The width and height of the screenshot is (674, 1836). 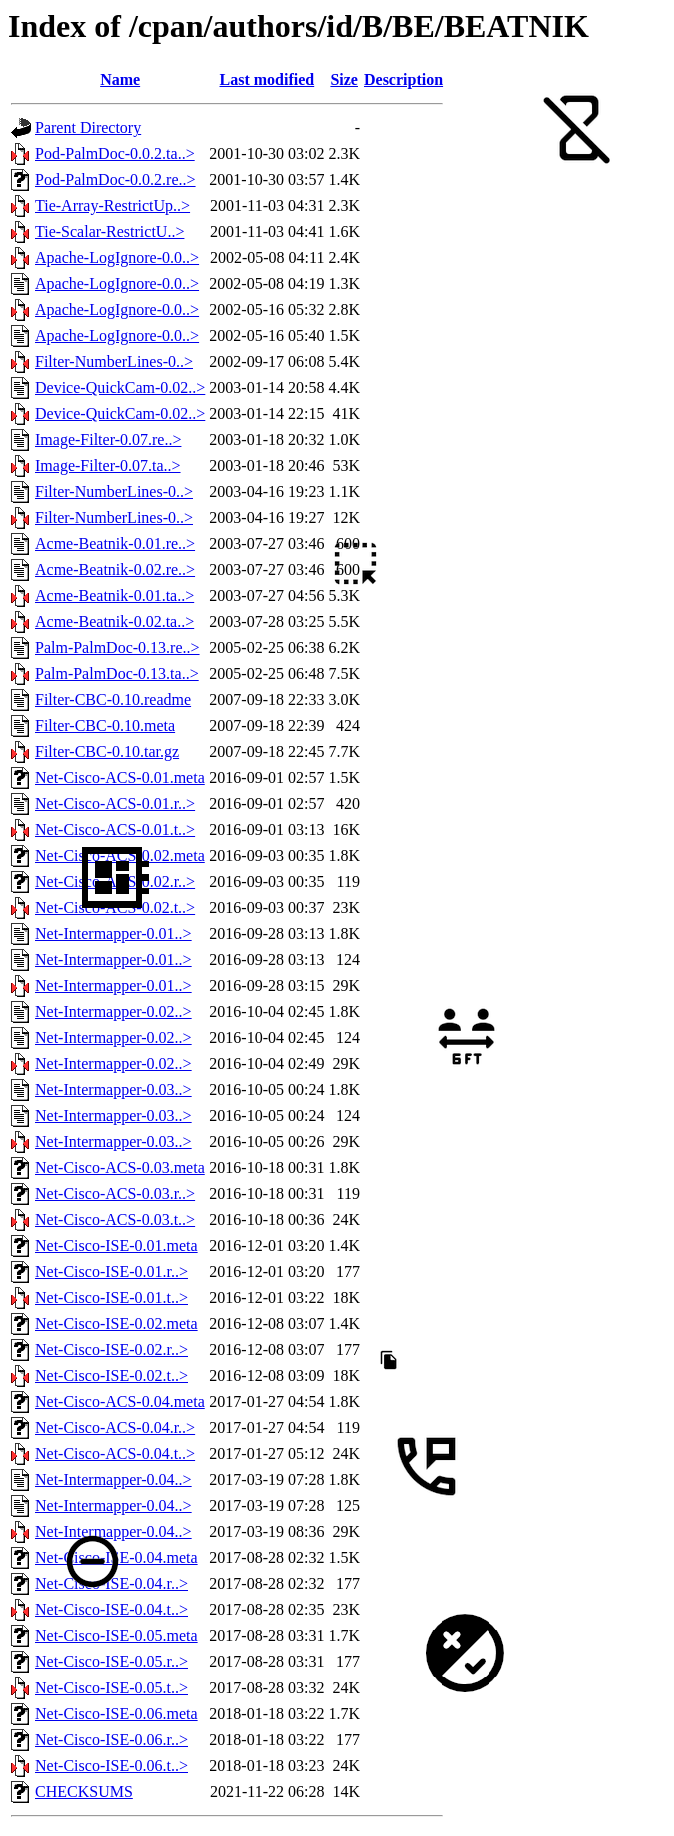 What do you see at coordinates (115, 877) in the screenshot?
I see `access developer or hardware settings` at bounding box center [115, 877].